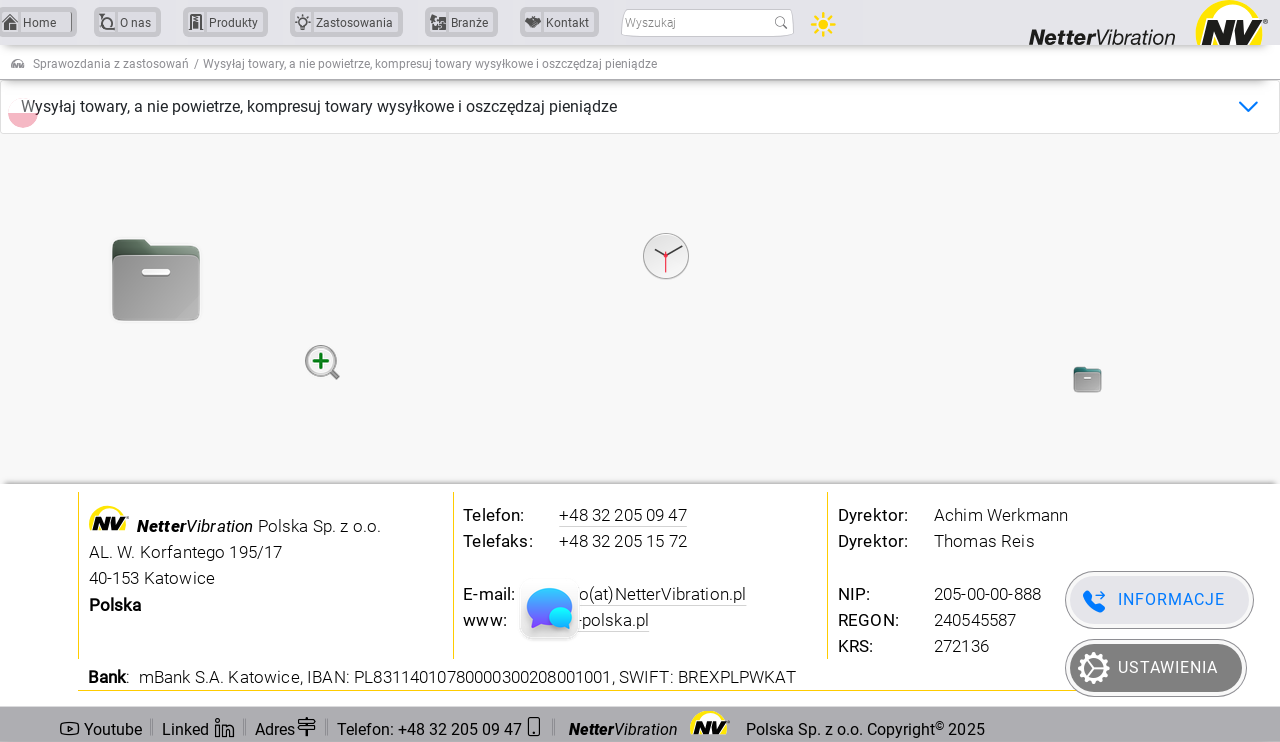 Image resolution: width=1280 pixels, height=742 pixels. I want to click on open recently accessed documents, so click(666, 256).